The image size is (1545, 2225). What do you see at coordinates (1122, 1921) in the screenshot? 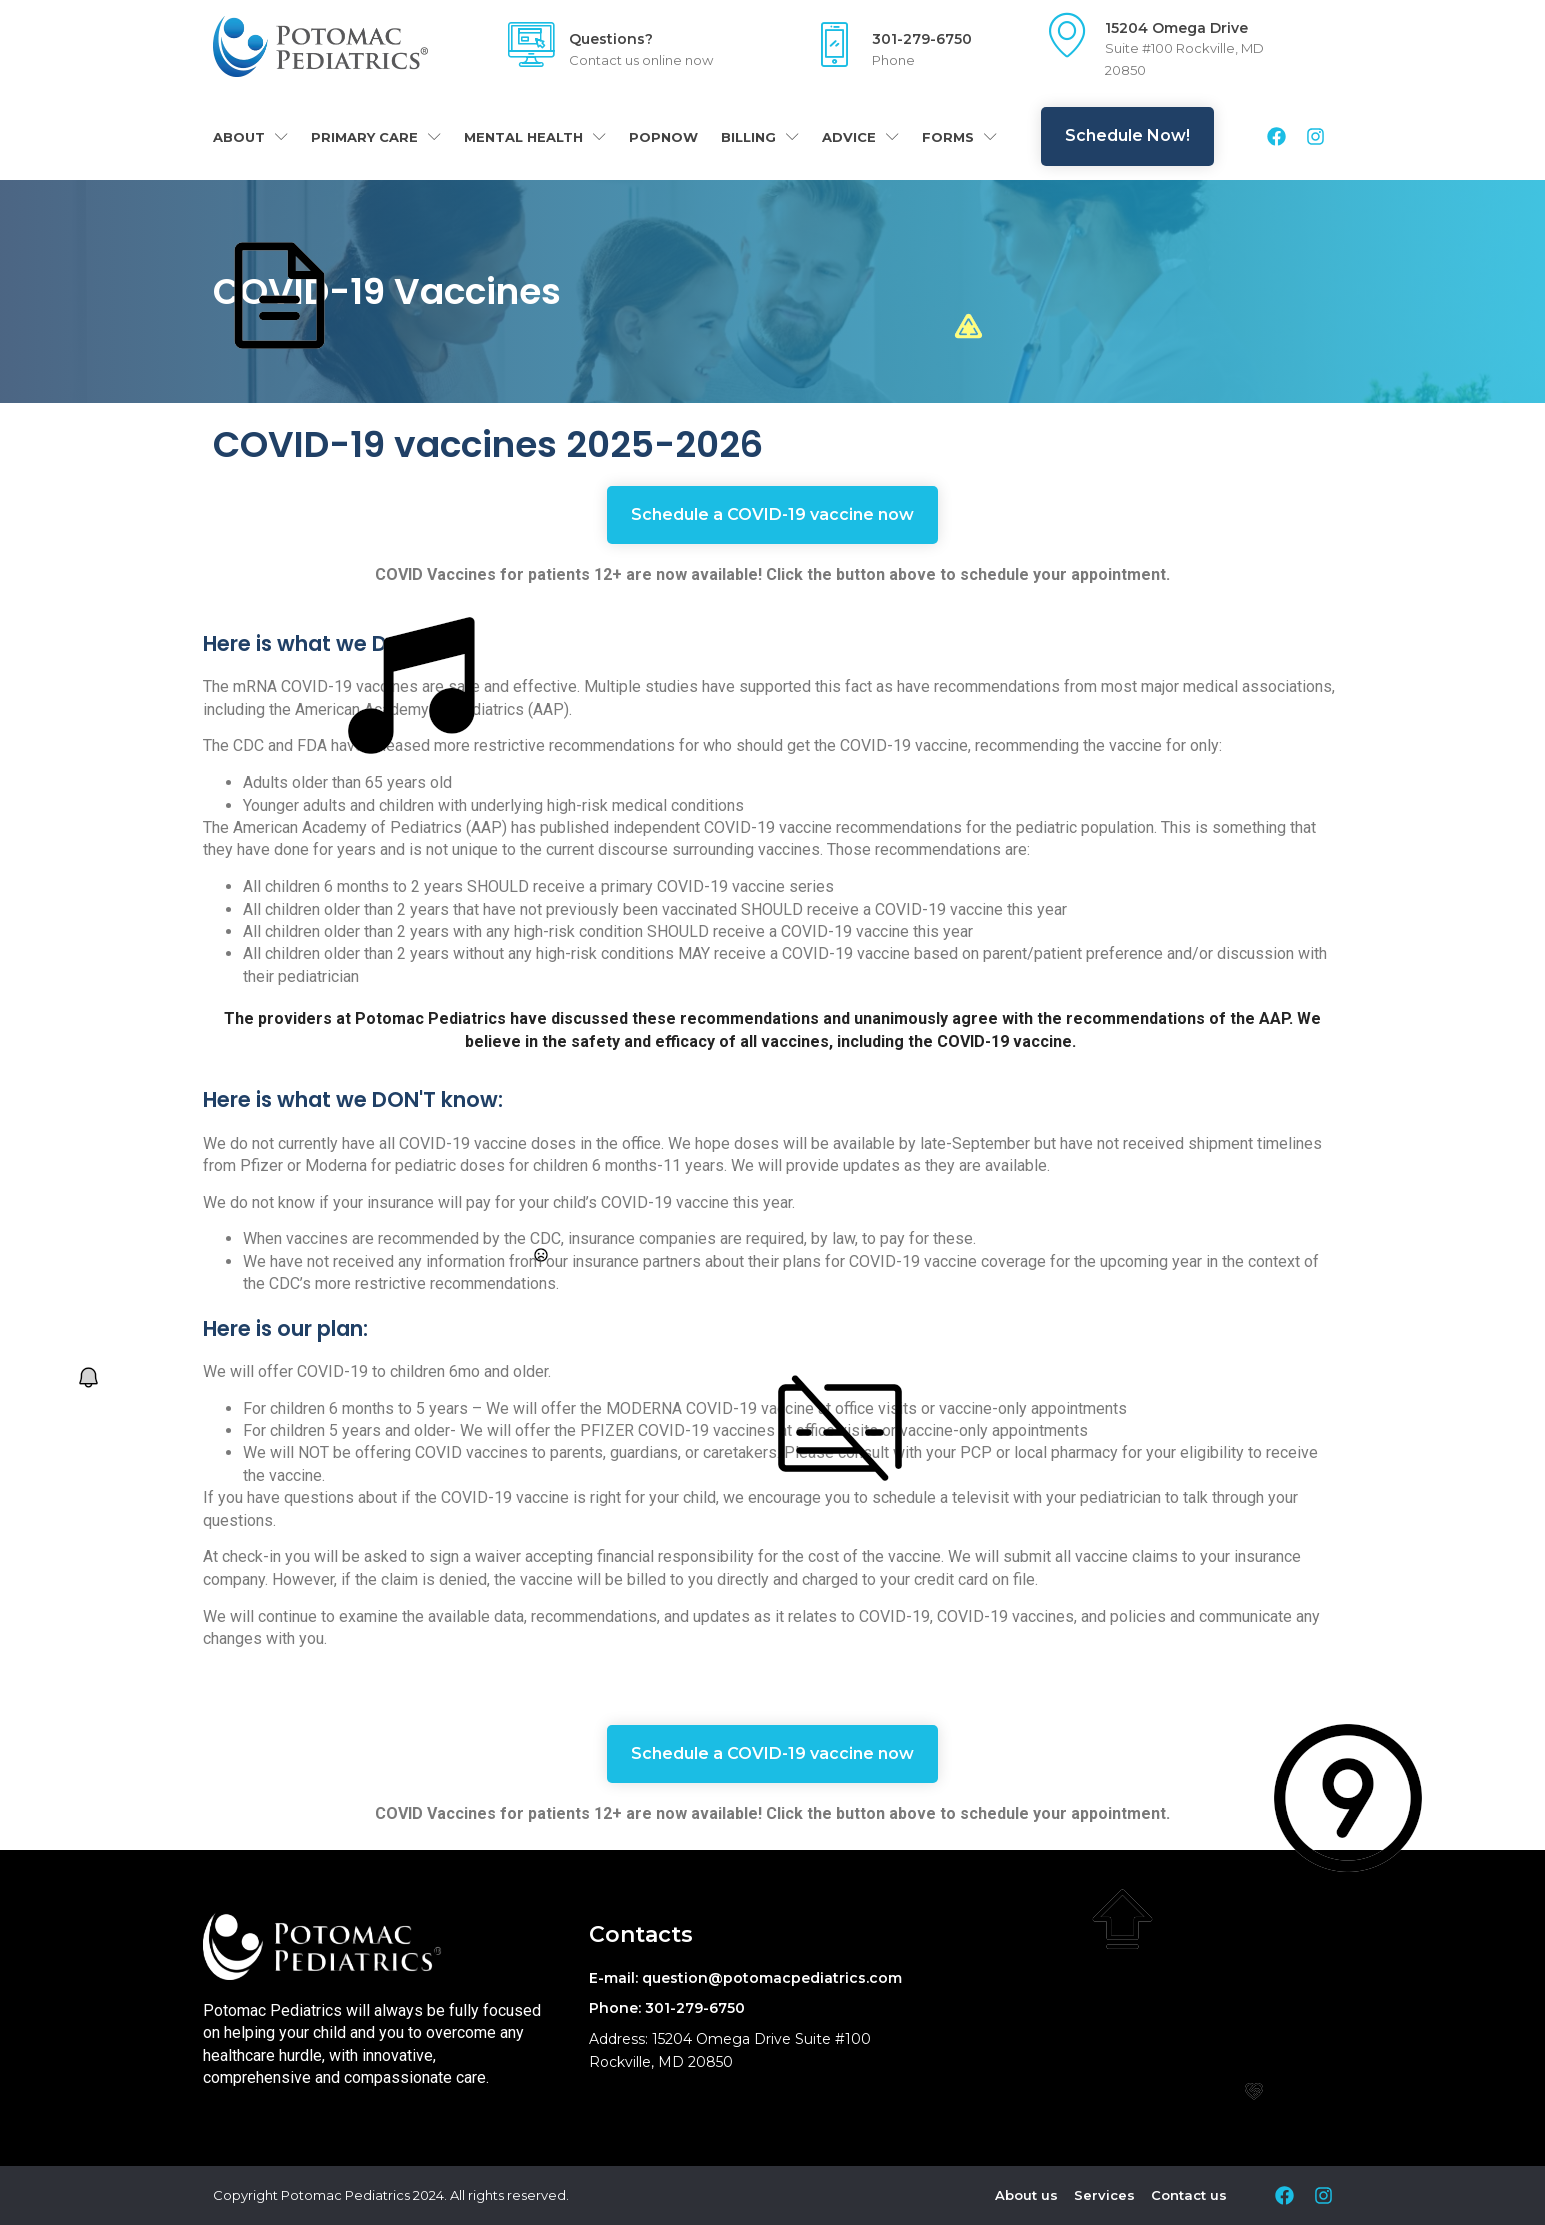
I see `upload a file or document` at bounding box center [1122, 1921].